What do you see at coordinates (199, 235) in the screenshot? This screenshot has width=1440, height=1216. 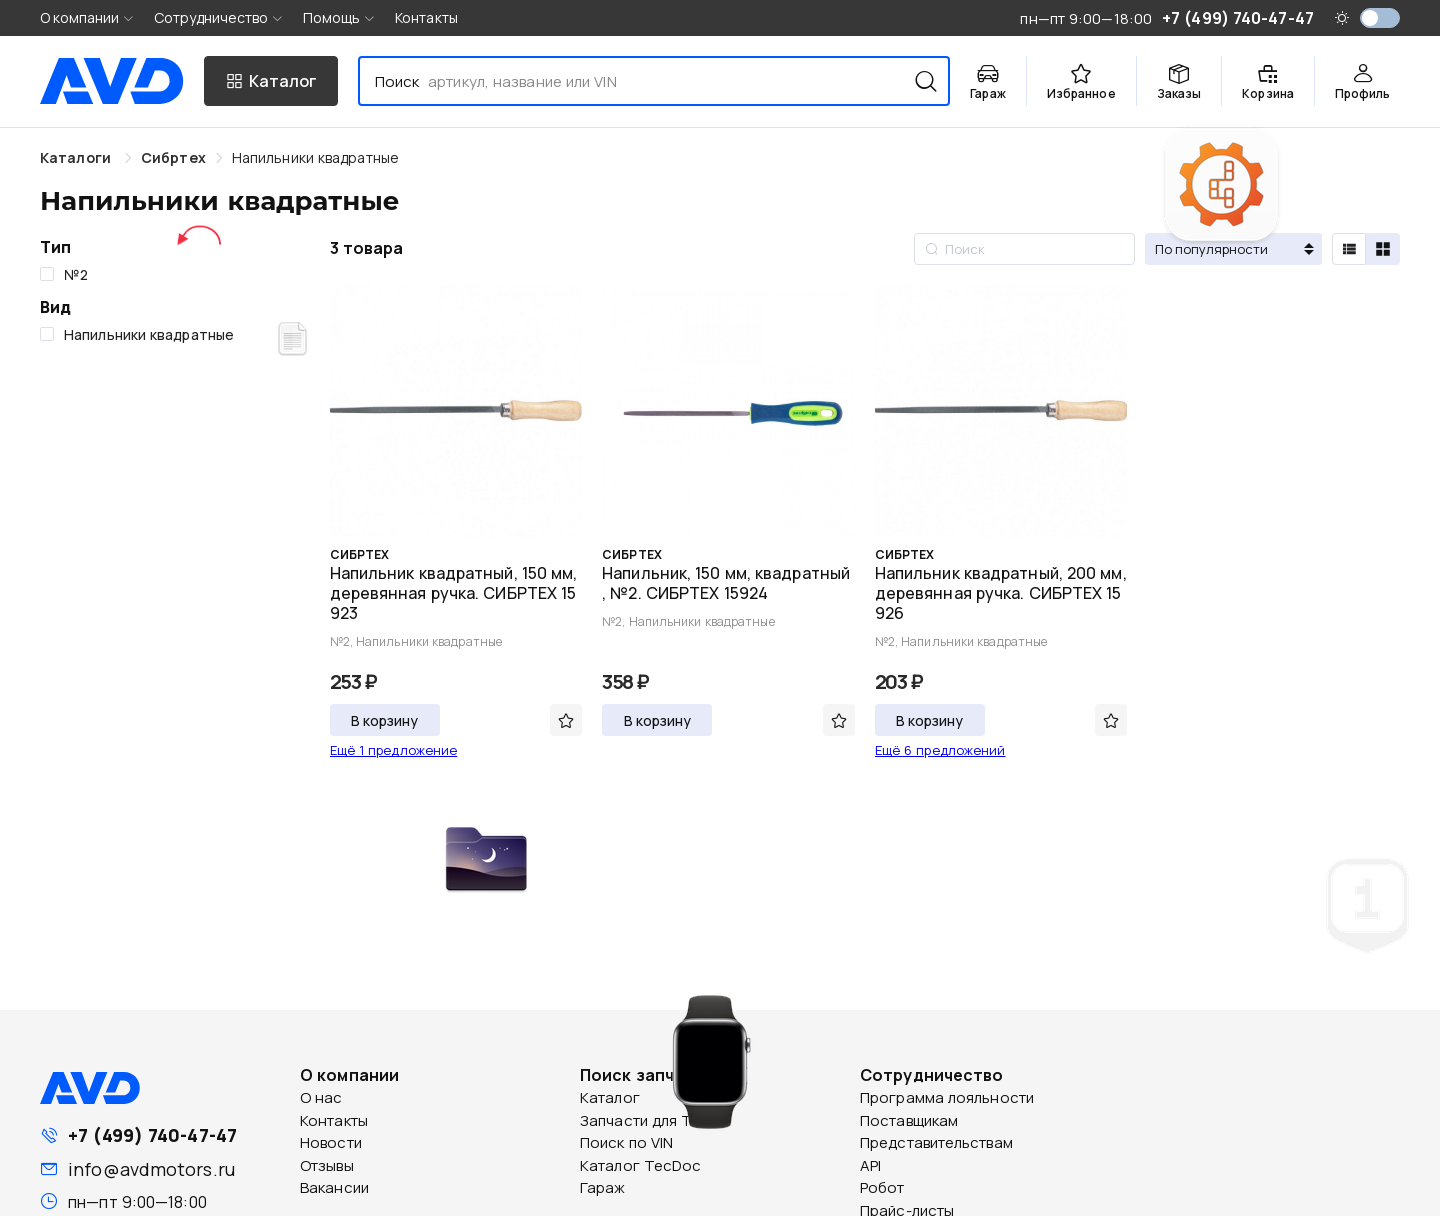 I see `undo the last action` at bounding box center [199, 235].